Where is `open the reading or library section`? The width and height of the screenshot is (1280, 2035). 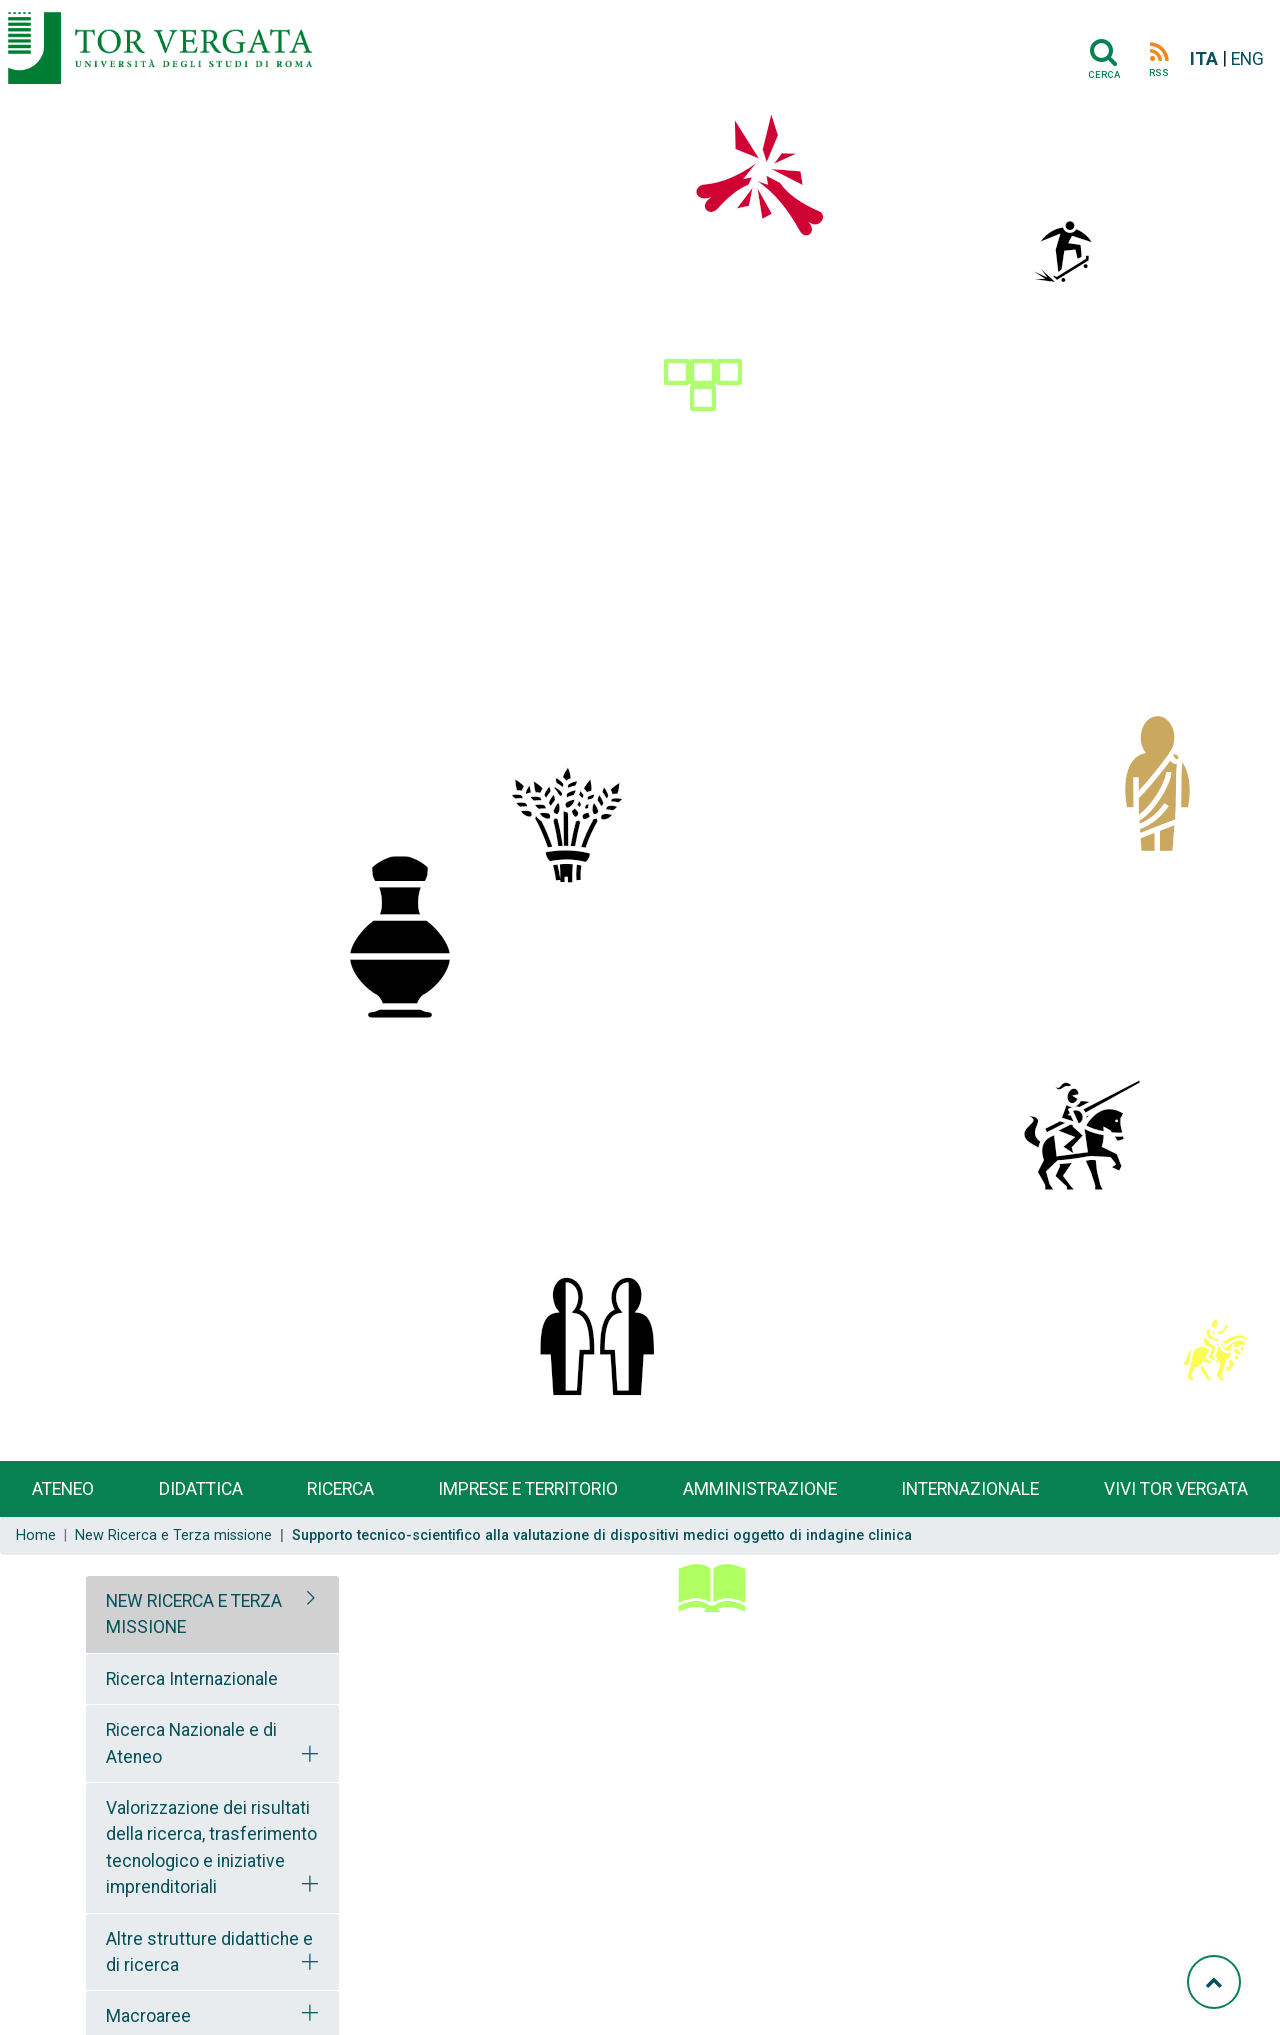 open the reading or library section is located at coordinates (712, 1588).